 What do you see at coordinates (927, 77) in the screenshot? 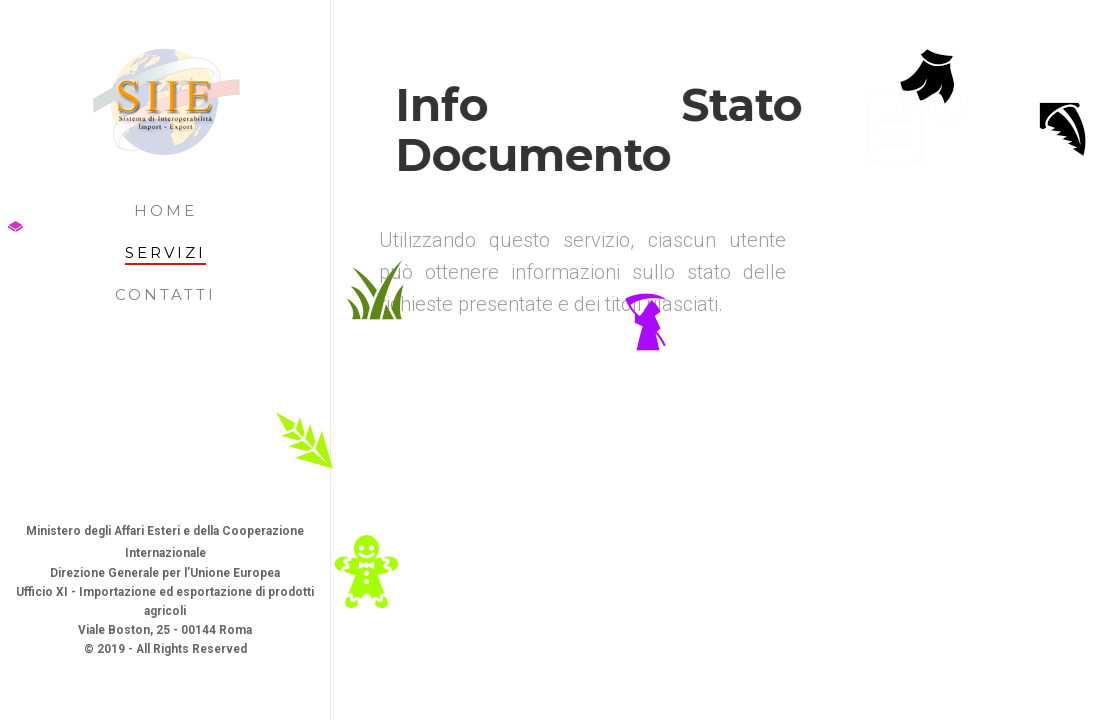
I see `equip a cape or cloak item` at bounding box center [927, 77].